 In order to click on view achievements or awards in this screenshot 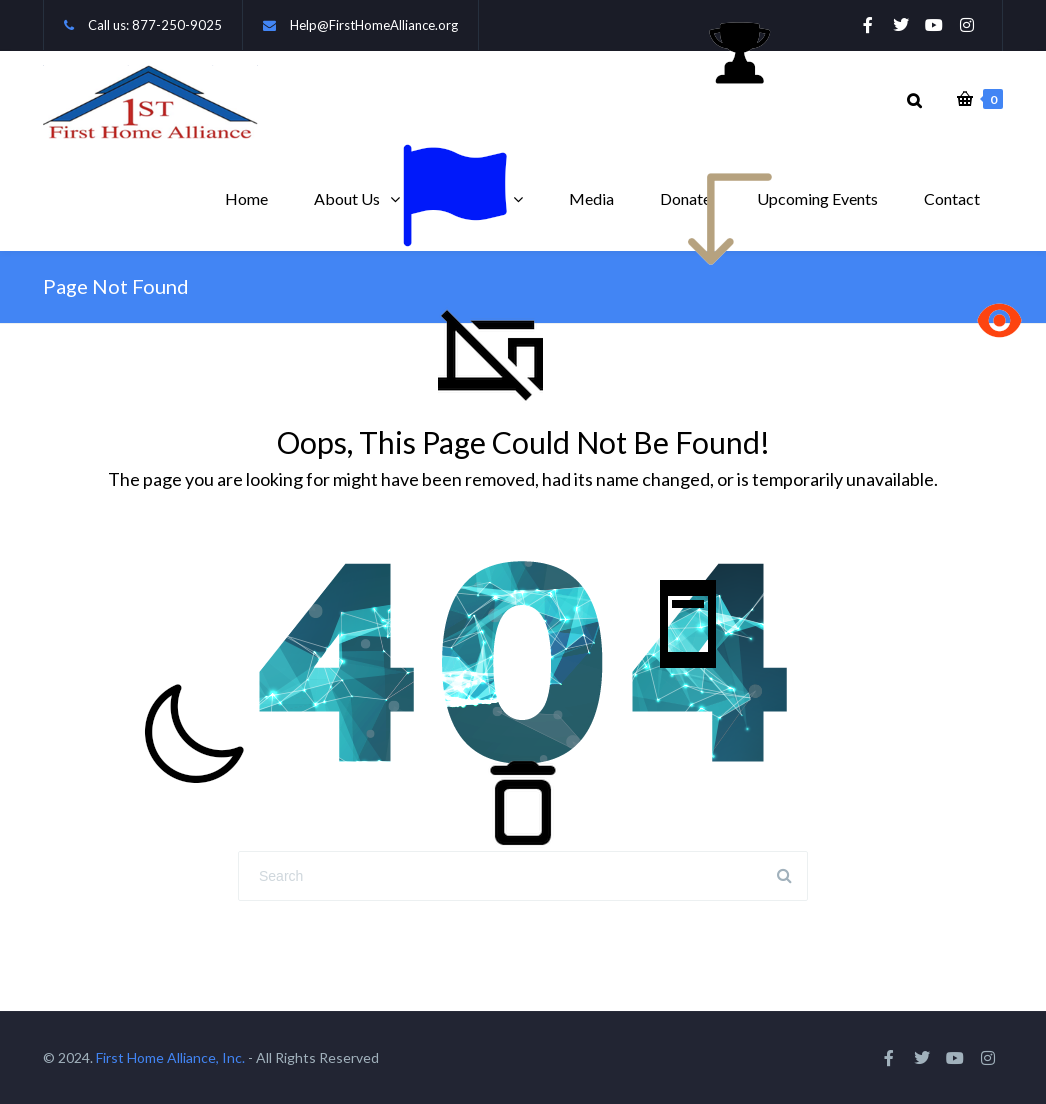, I will do `click(740, 53)`.